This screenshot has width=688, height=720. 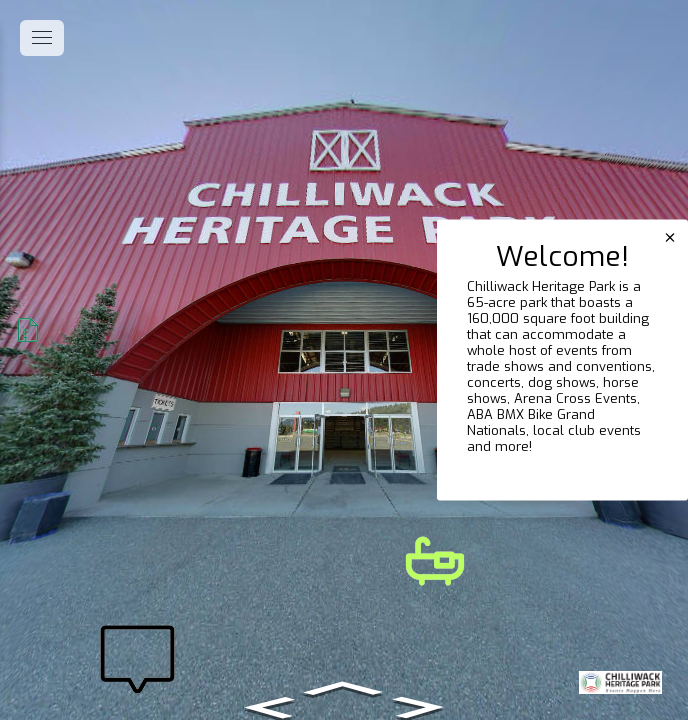 I want to click on open chat or messaging, so click(x=137, y=656).